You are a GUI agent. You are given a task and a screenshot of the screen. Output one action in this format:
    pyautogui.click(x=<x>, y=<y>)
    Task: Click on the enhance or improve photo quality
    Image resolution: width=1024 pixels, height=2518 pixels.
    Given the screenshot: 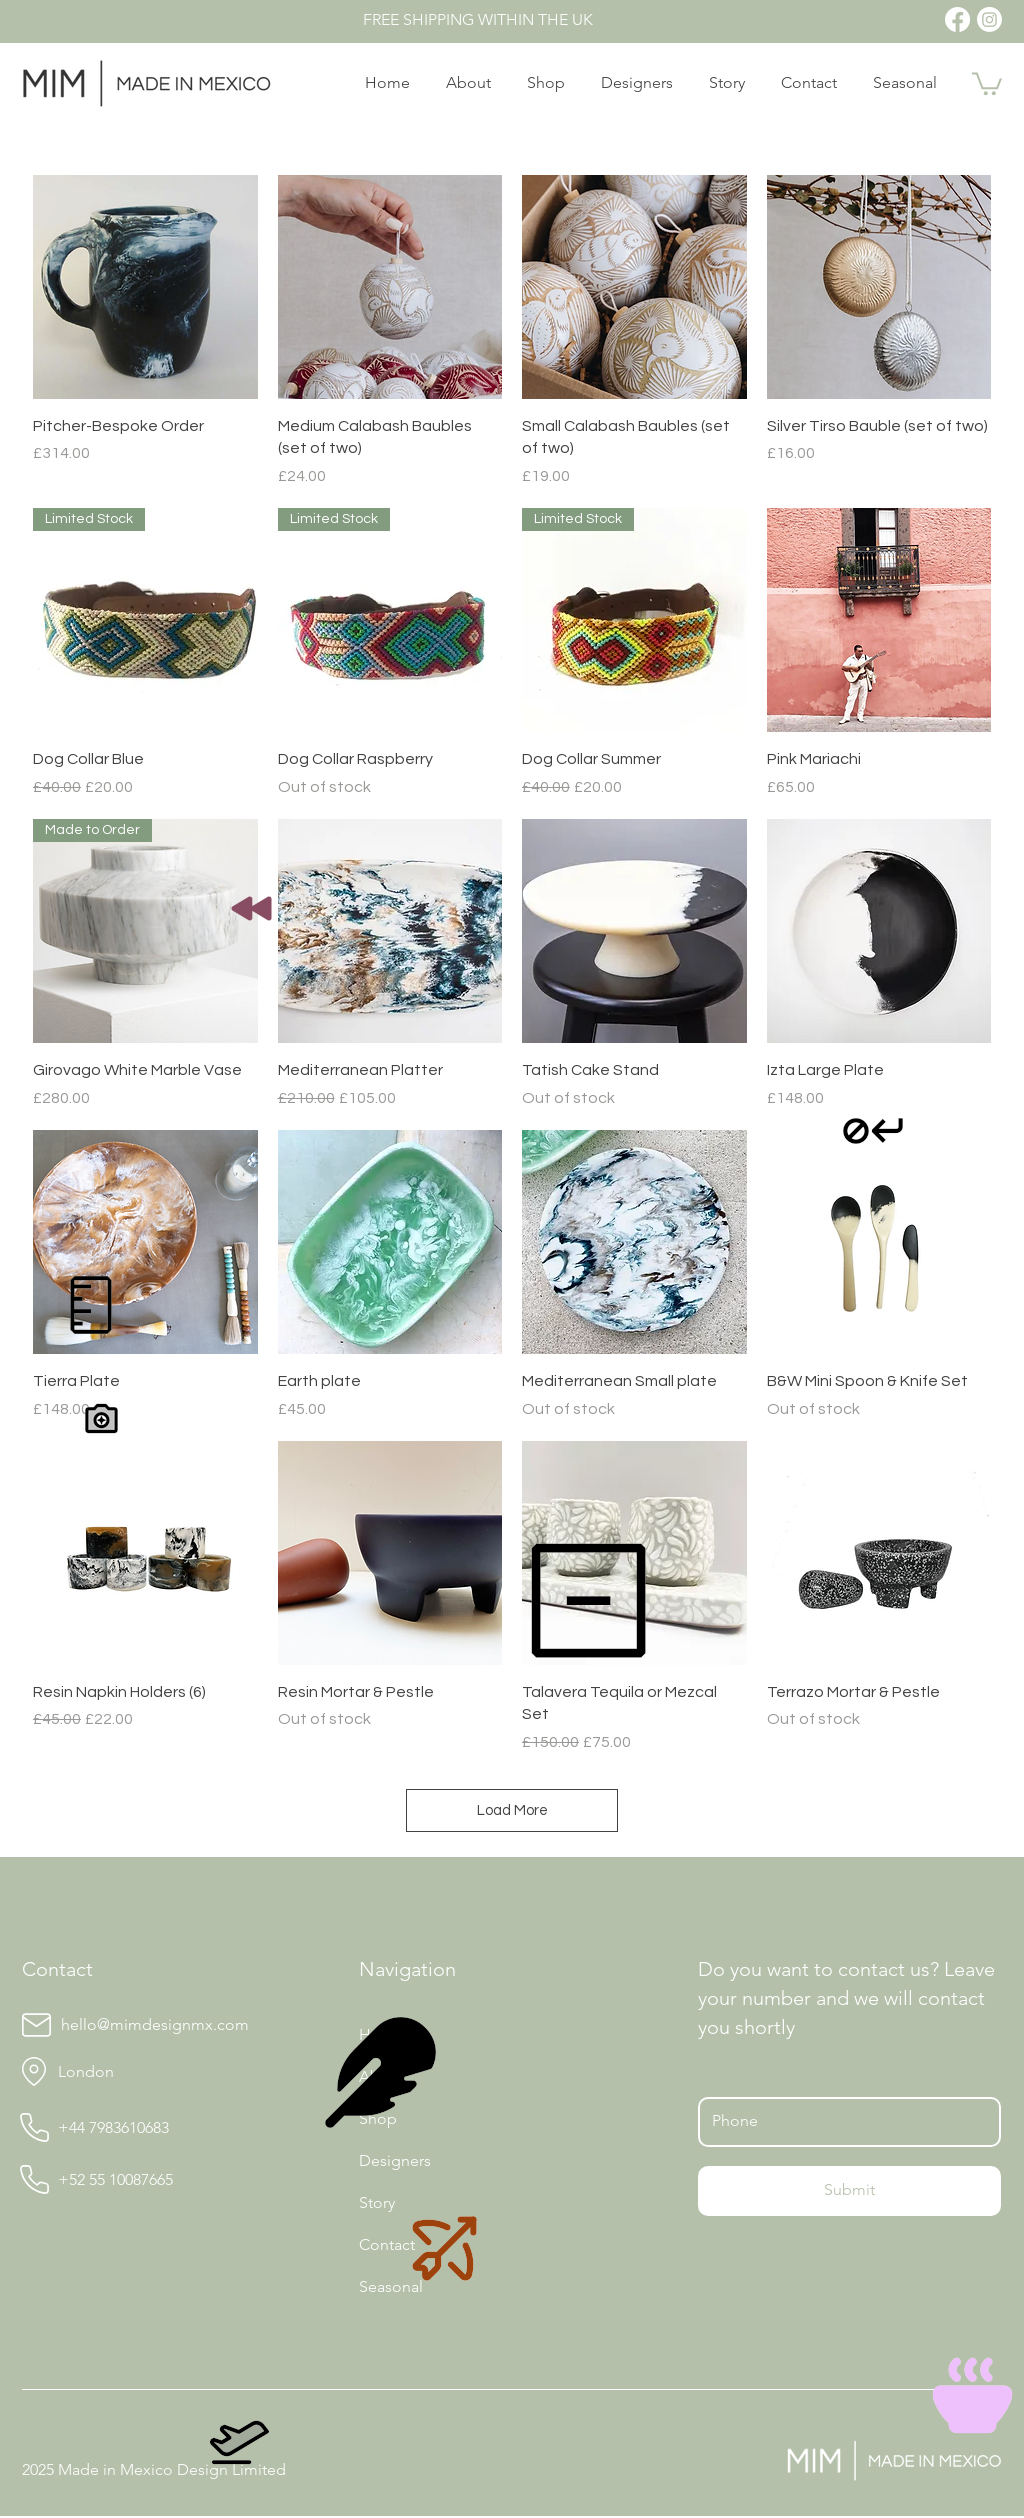 What is the action you would take?
    pyautogui.click(x=101, y=1418)
    